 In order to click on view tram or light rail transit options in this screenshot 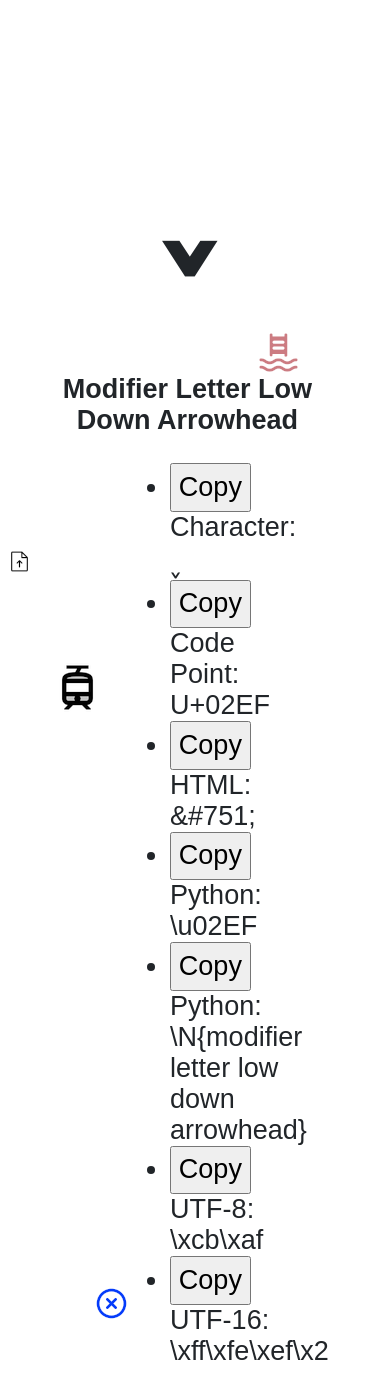, I will do `click(77, 687)`.